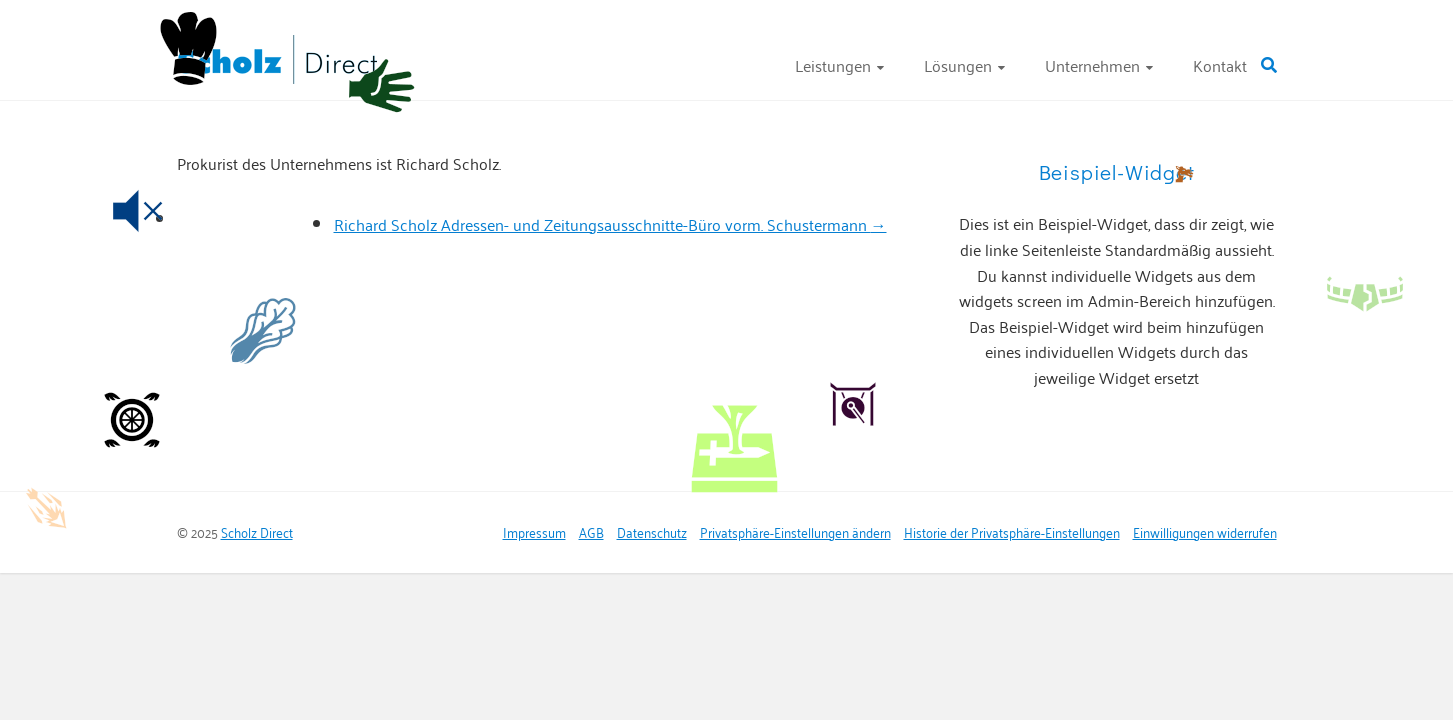 Image resolution: width=1453 pixels, height=720 pixels. I want to click on trigger a sound or audio alert, so click(853, 404).